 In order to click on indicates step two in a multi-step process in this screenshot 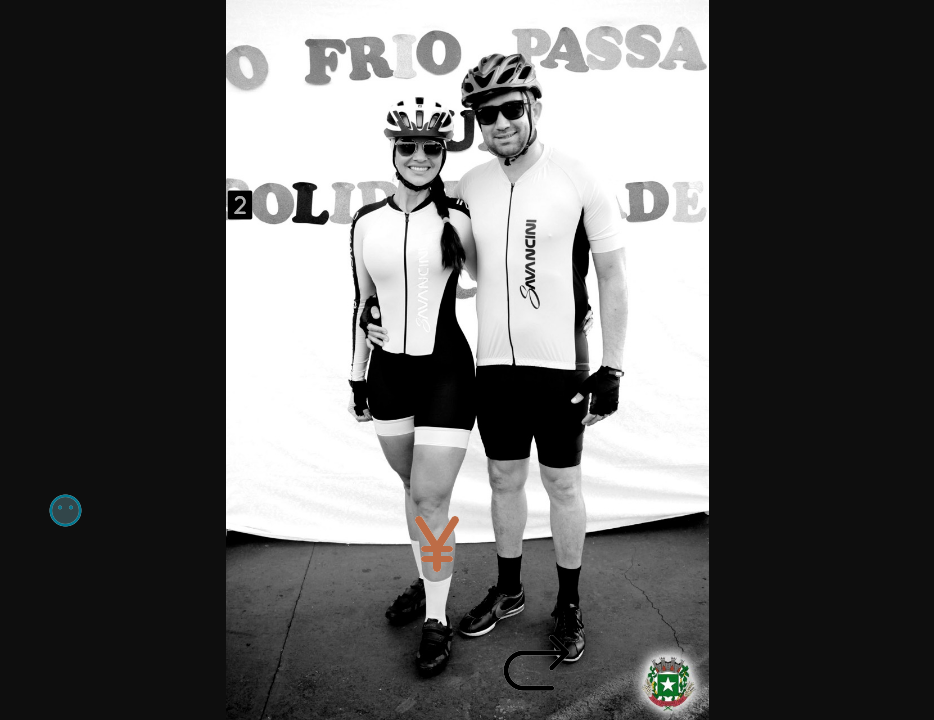, I will do `click(240, 205)`.